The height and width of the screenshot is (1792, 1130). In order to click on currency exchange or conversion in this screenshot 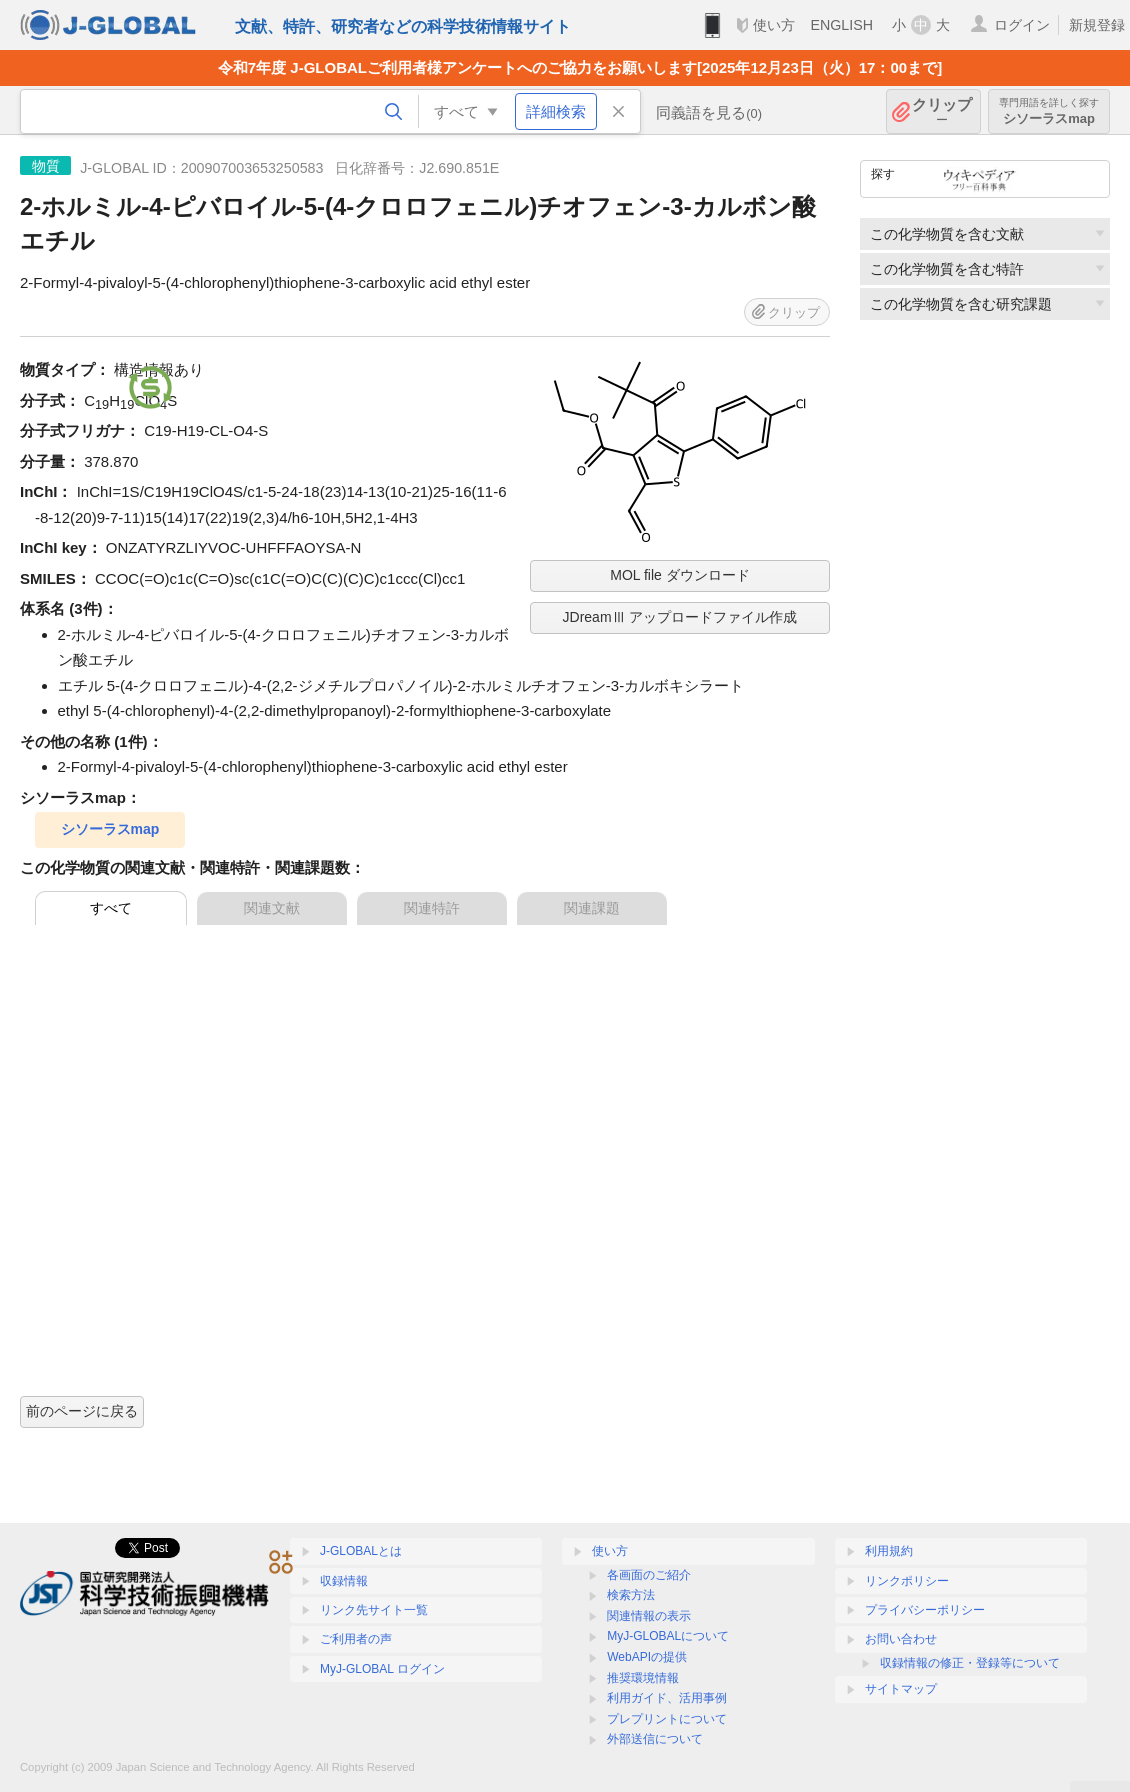, I will do `click(150, 387)`.